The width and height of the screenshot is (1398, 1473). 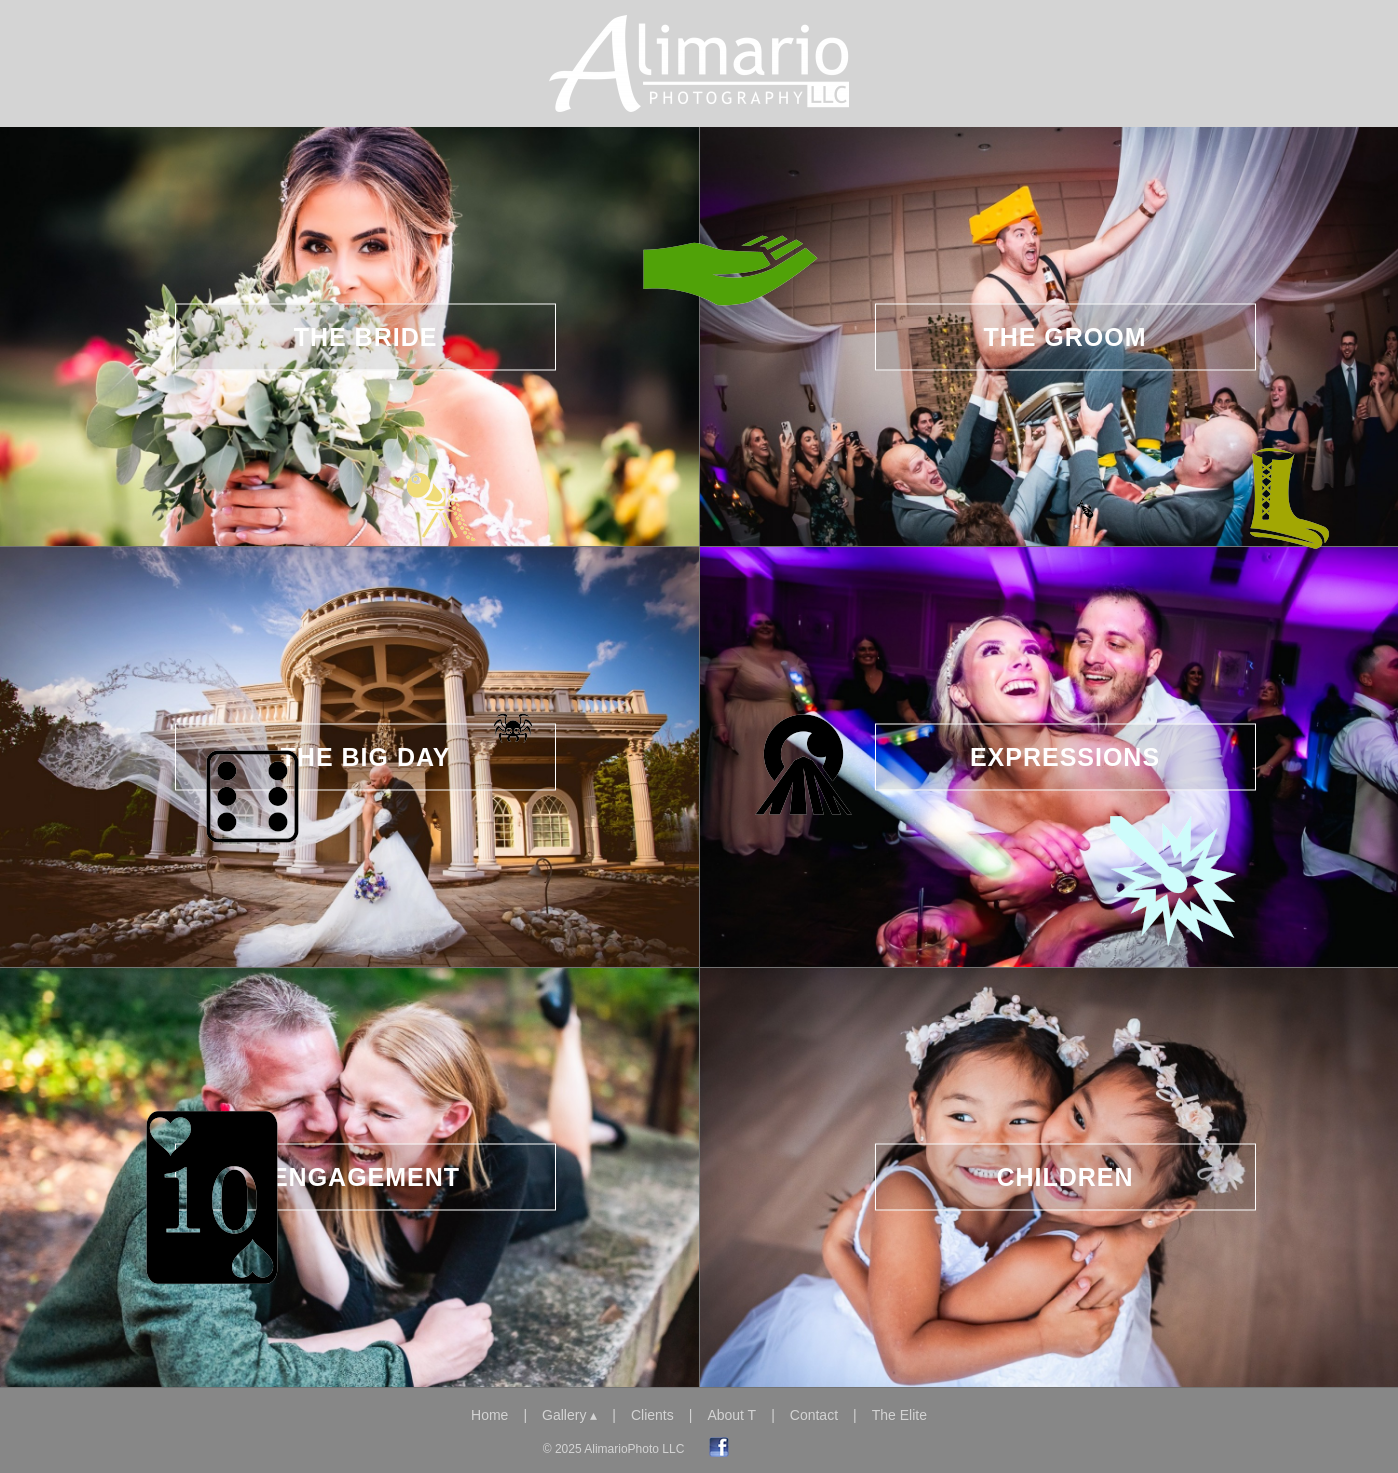 I want to click on request or receive an item, so click(x=730, y=270).